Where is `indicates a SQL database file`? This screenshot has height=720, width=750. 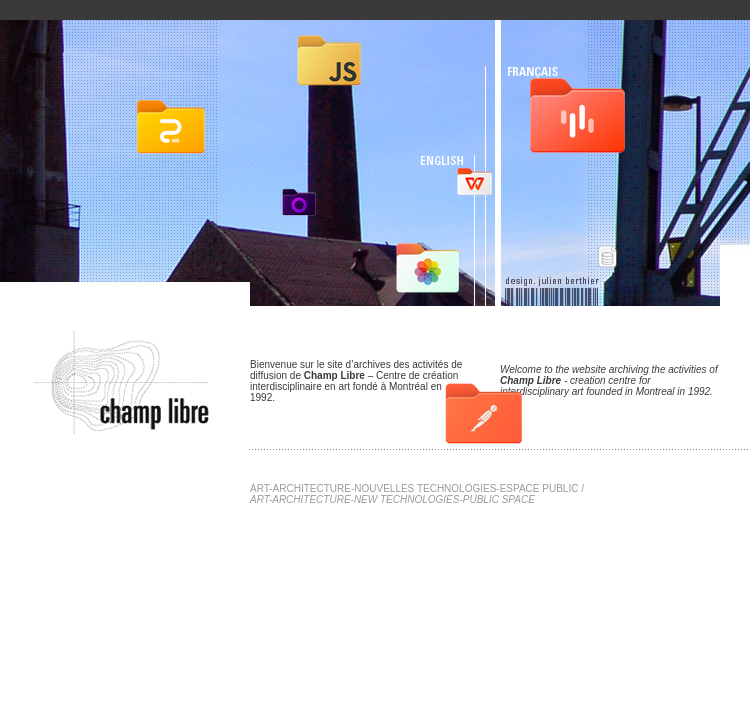
indicates a SQL database file is located at coordinates (607, 256).